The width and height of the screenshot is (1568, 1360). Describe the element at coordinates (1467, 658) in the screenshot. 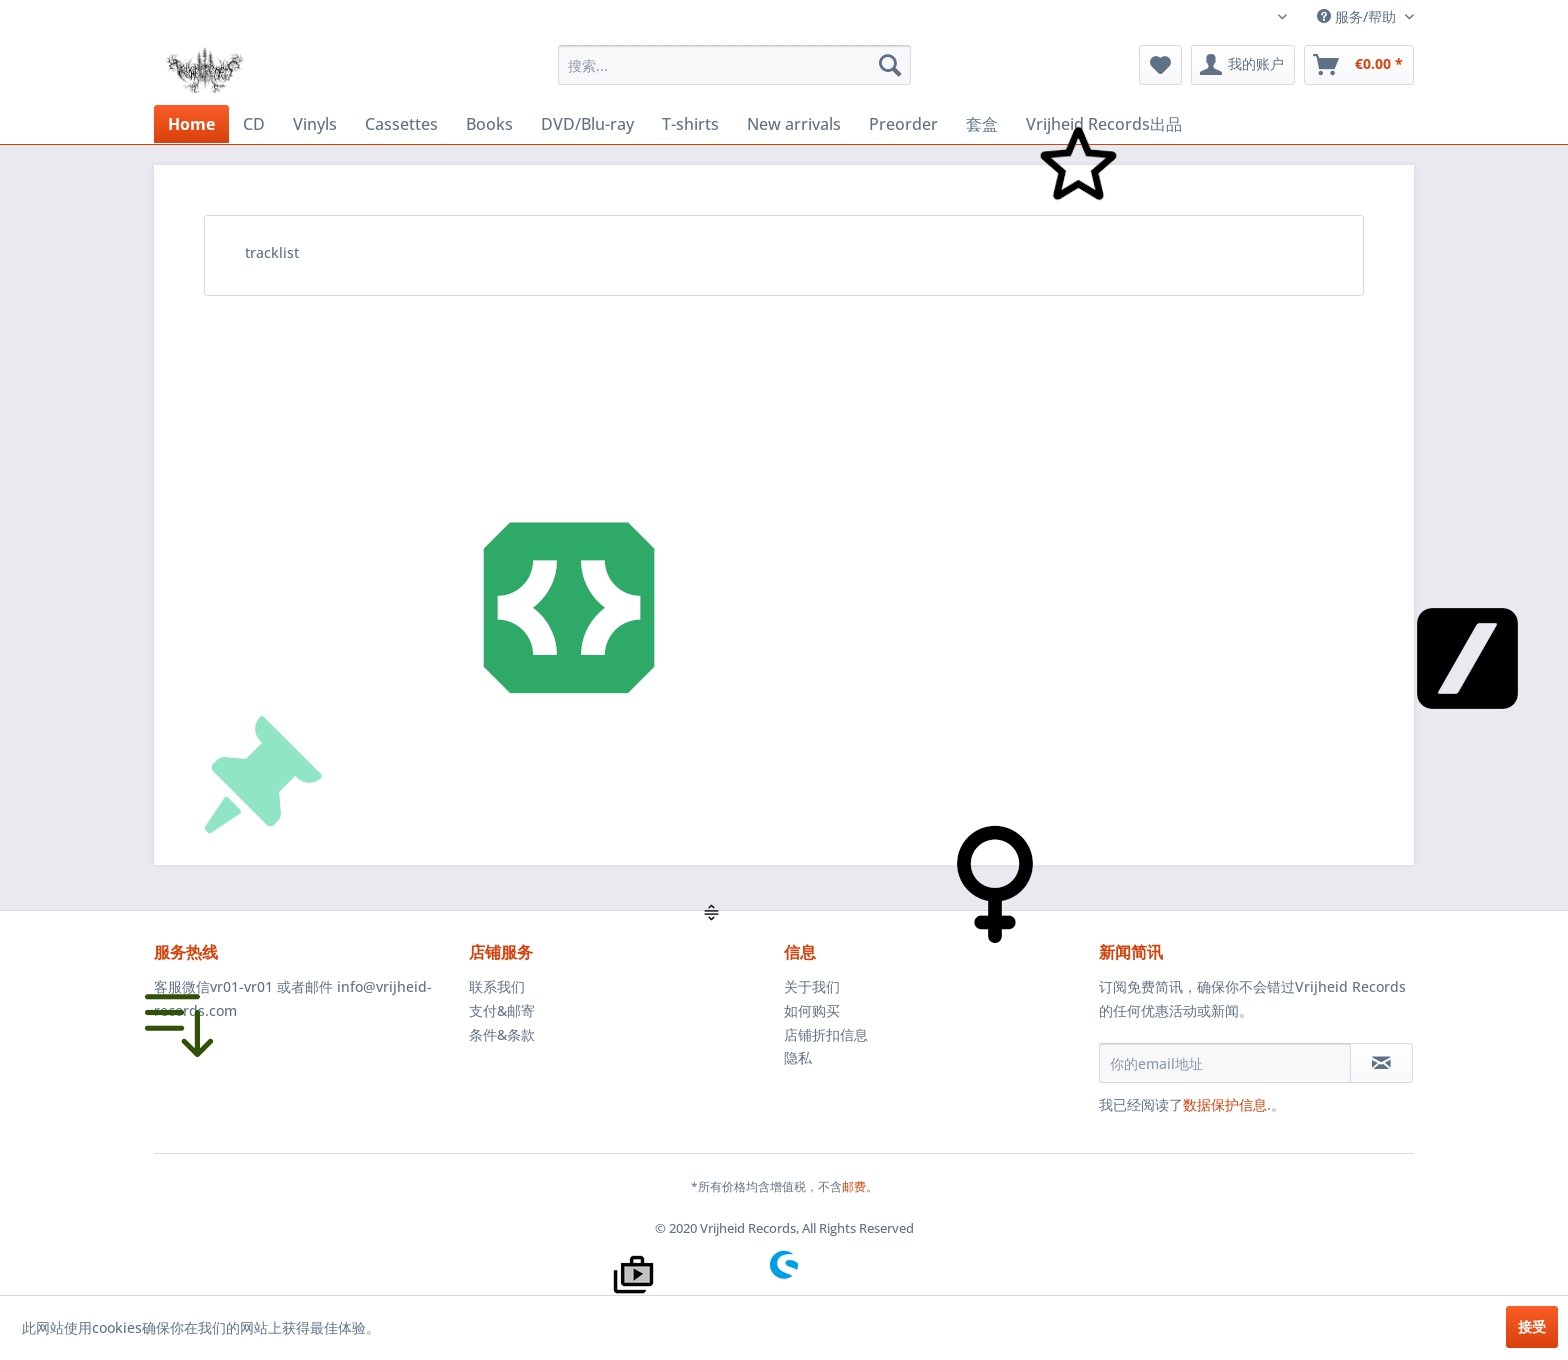

I see `access slash commands` at that location.